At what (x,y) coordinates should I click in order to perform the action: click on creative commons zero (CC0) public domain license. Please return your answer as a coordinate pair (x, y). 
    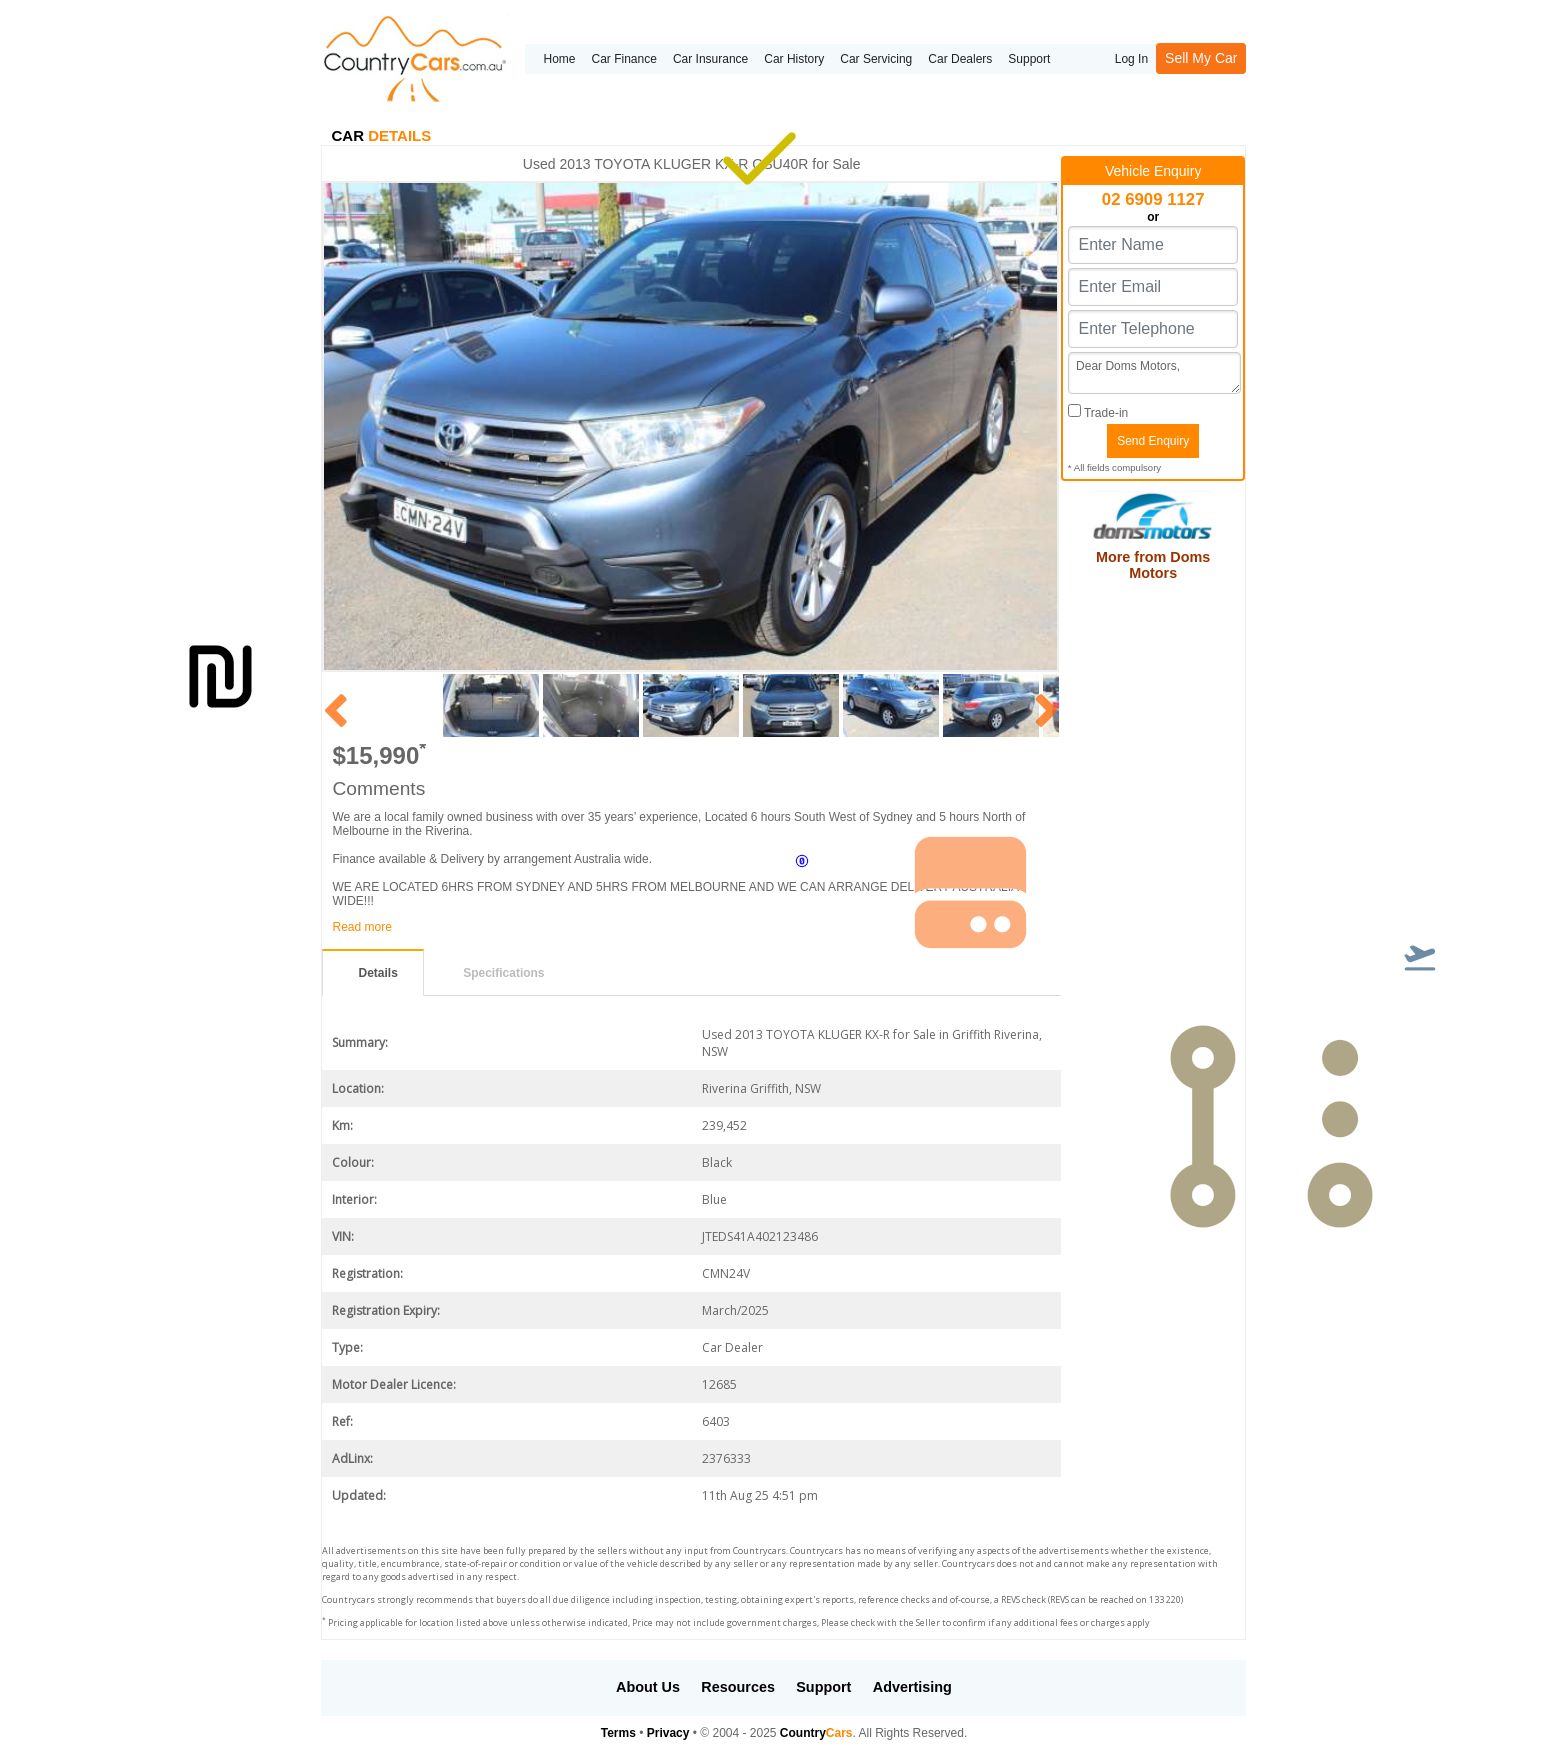
    Looking at the image, I should click on (802, 861).